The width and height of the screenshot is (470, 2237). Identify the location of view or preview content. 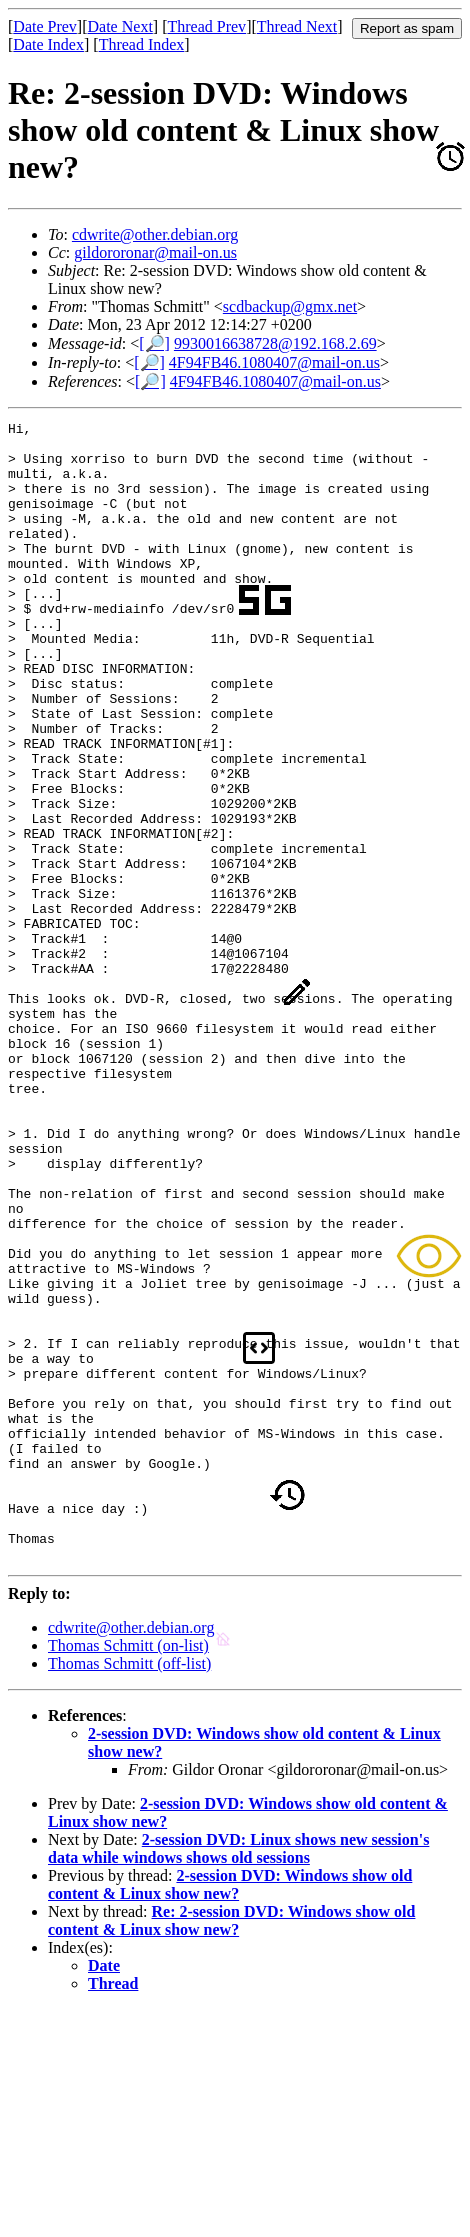
(429, 1256).